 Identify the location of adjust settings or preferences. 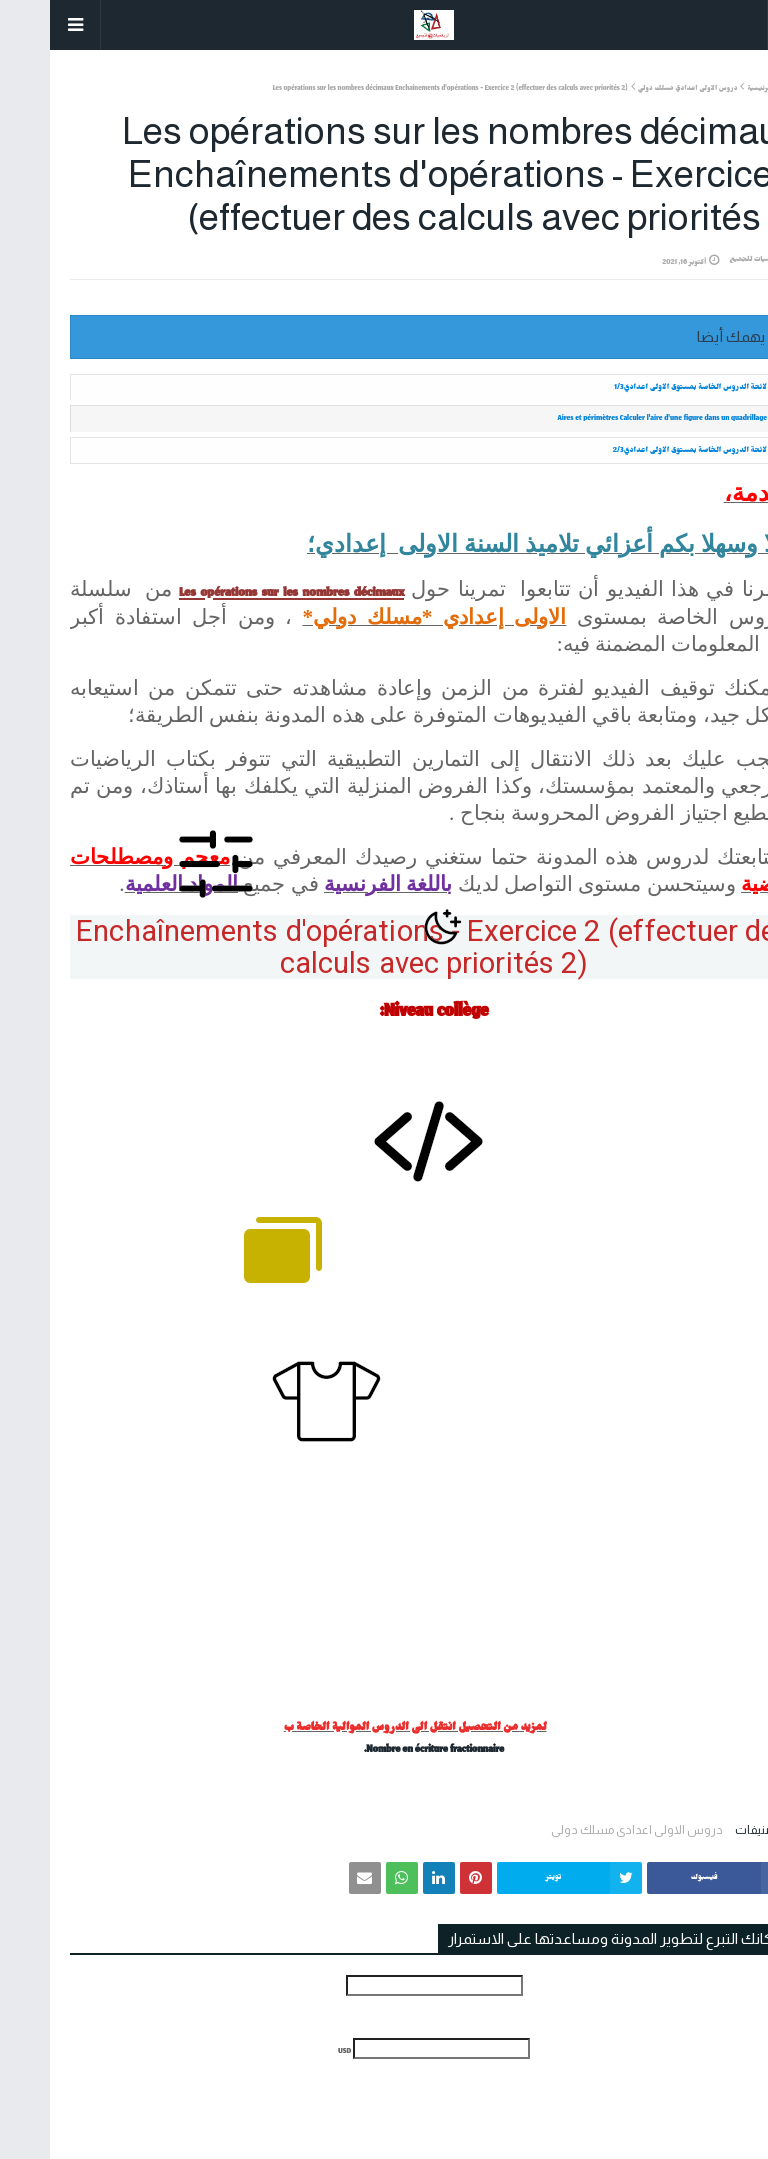
(216, 863).